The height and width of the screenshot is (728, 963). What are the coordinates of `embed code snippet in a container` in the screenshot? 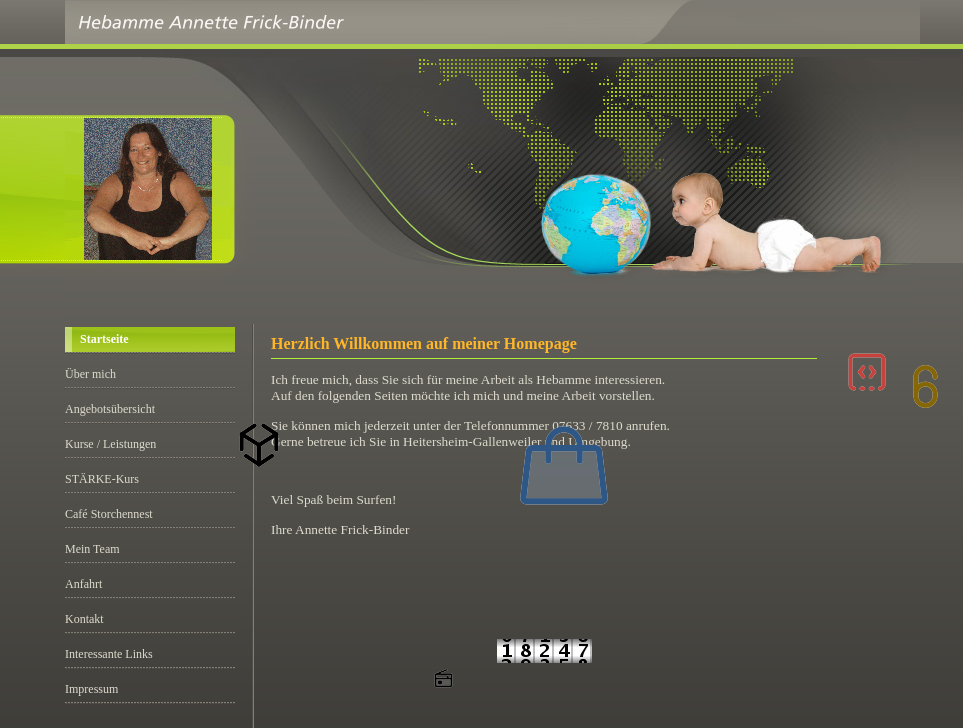 It's located at (867, 372).